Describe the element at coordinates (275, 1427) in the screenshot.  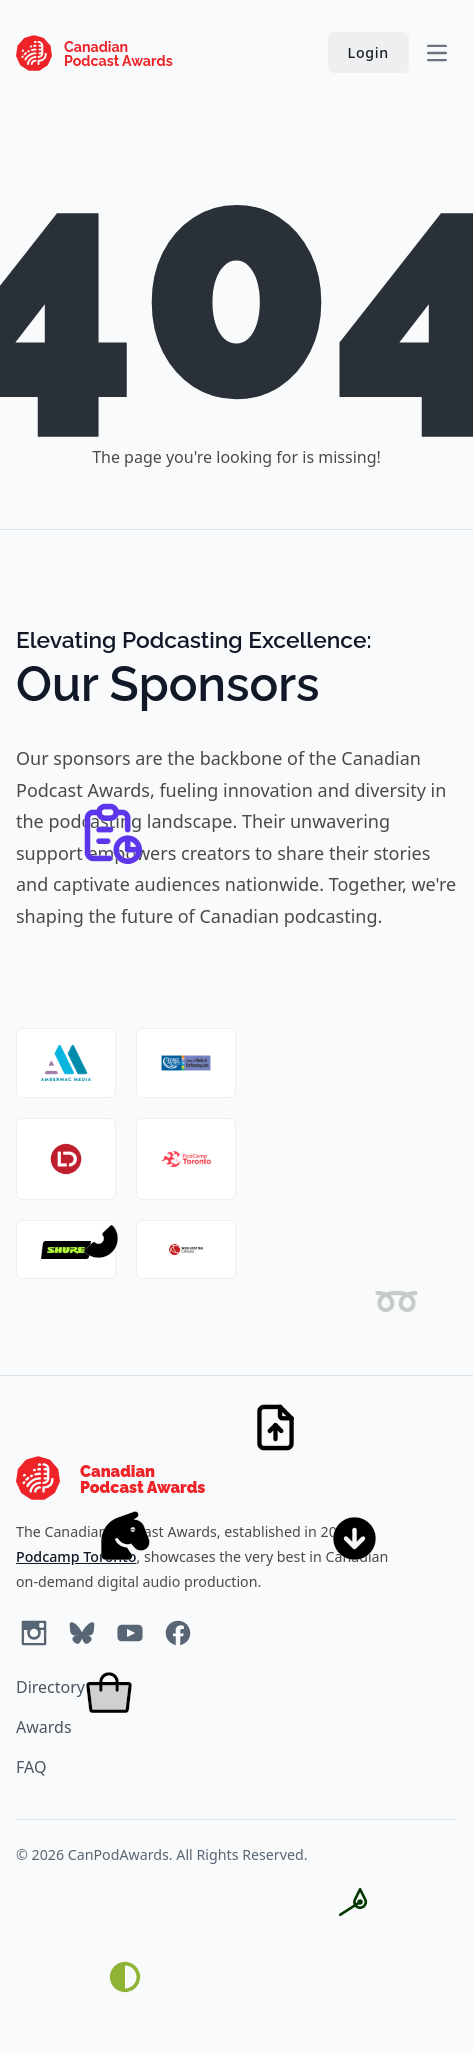
I see `upload a file from your device` at that location.